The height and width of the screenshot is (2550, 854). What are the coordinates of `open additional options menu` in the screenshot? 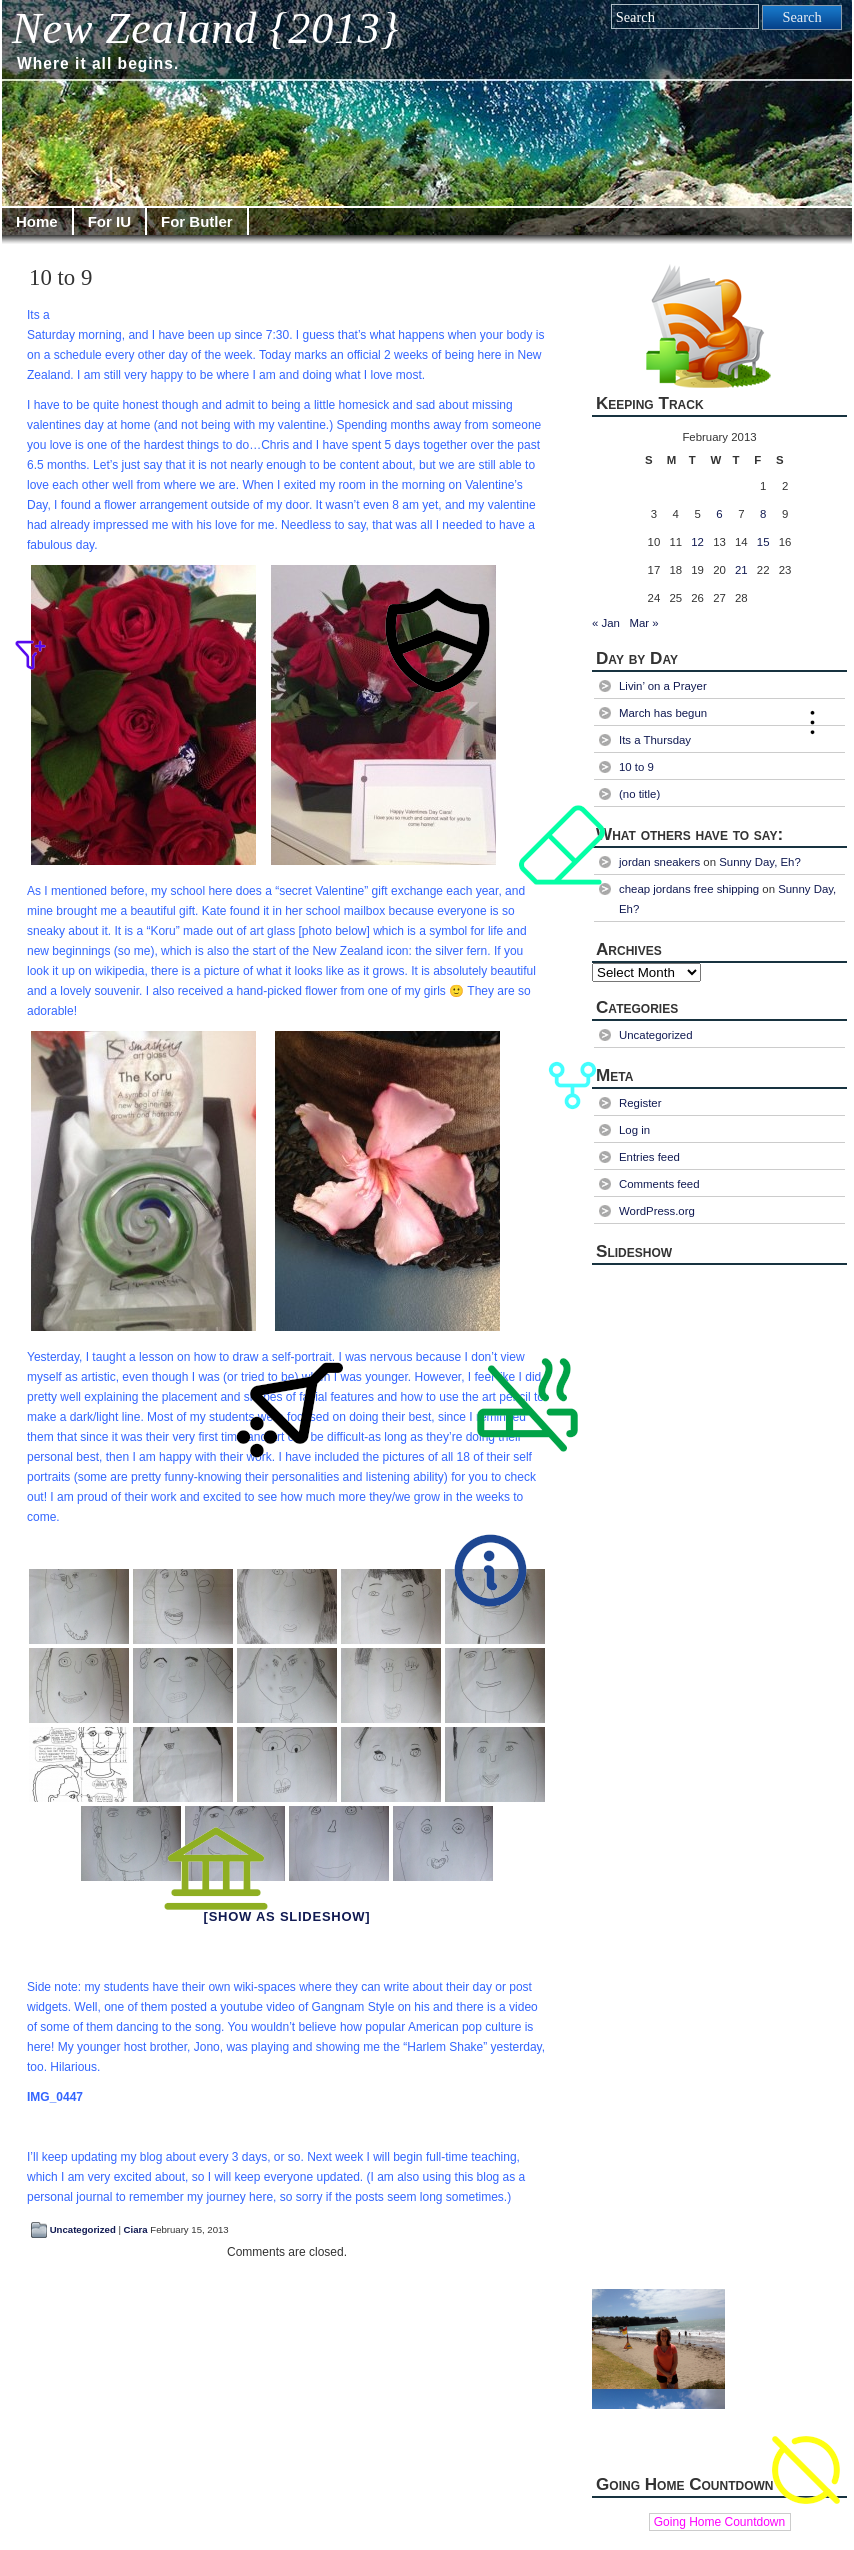 It's located at (812, 722).